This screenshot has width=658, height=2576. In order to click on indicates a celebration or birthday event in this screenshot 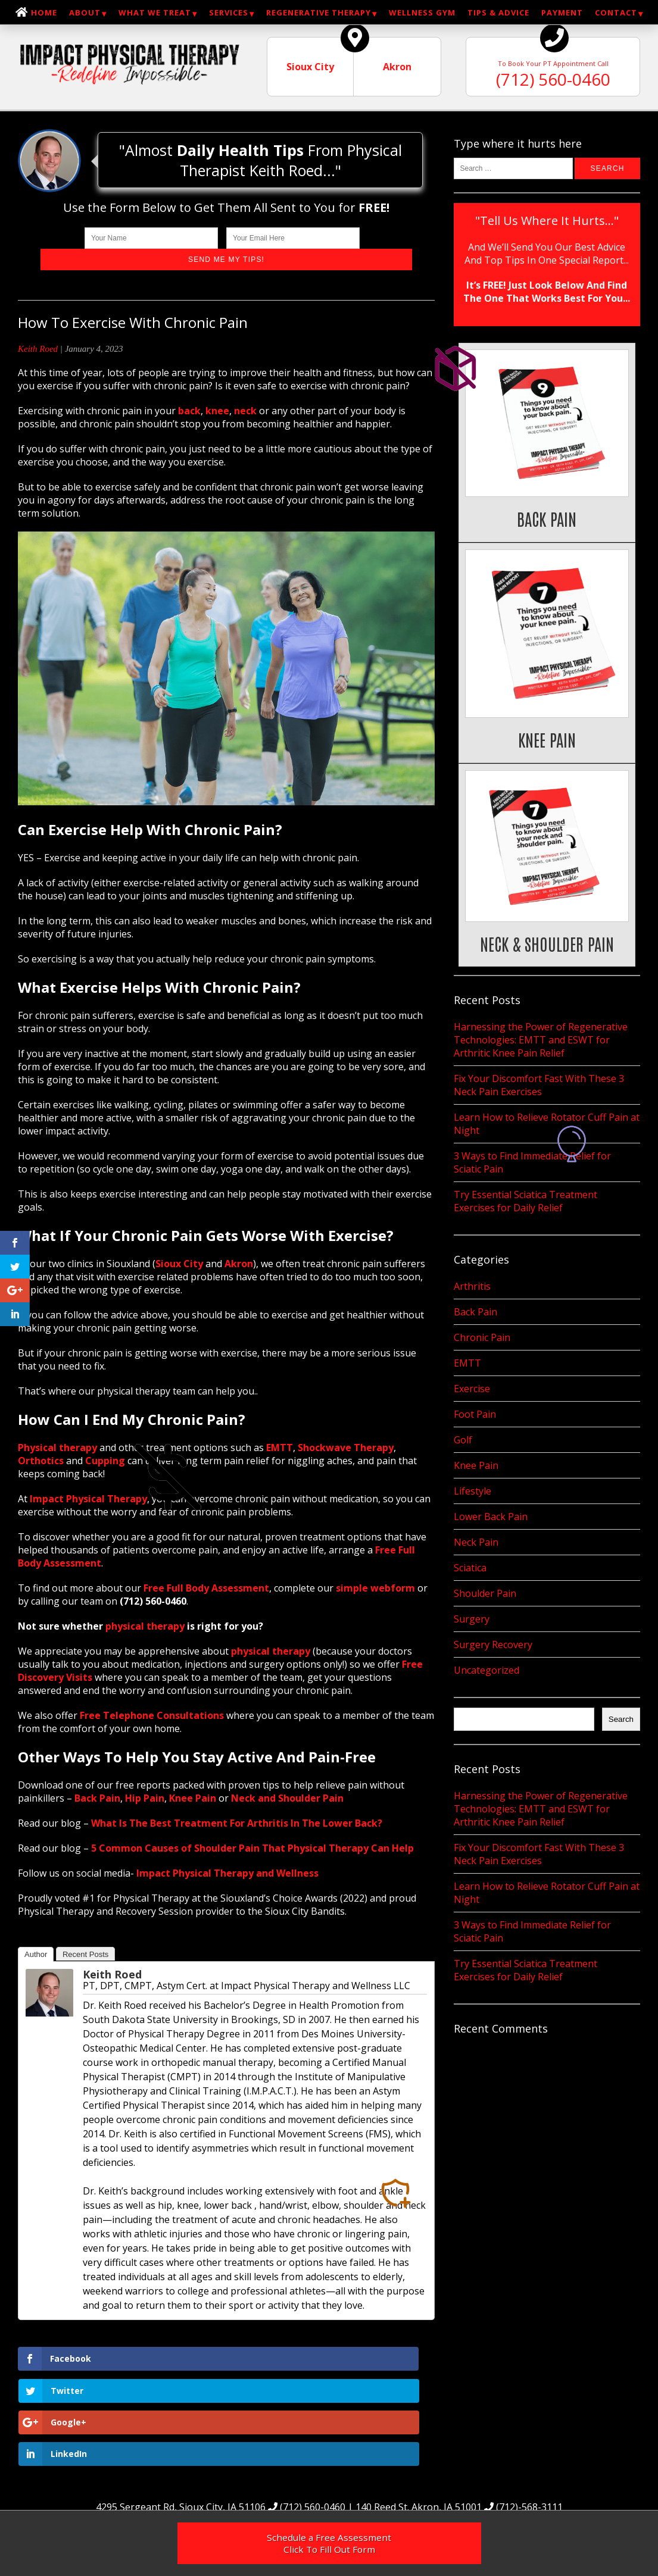, I will do `click(572, 1144)`.